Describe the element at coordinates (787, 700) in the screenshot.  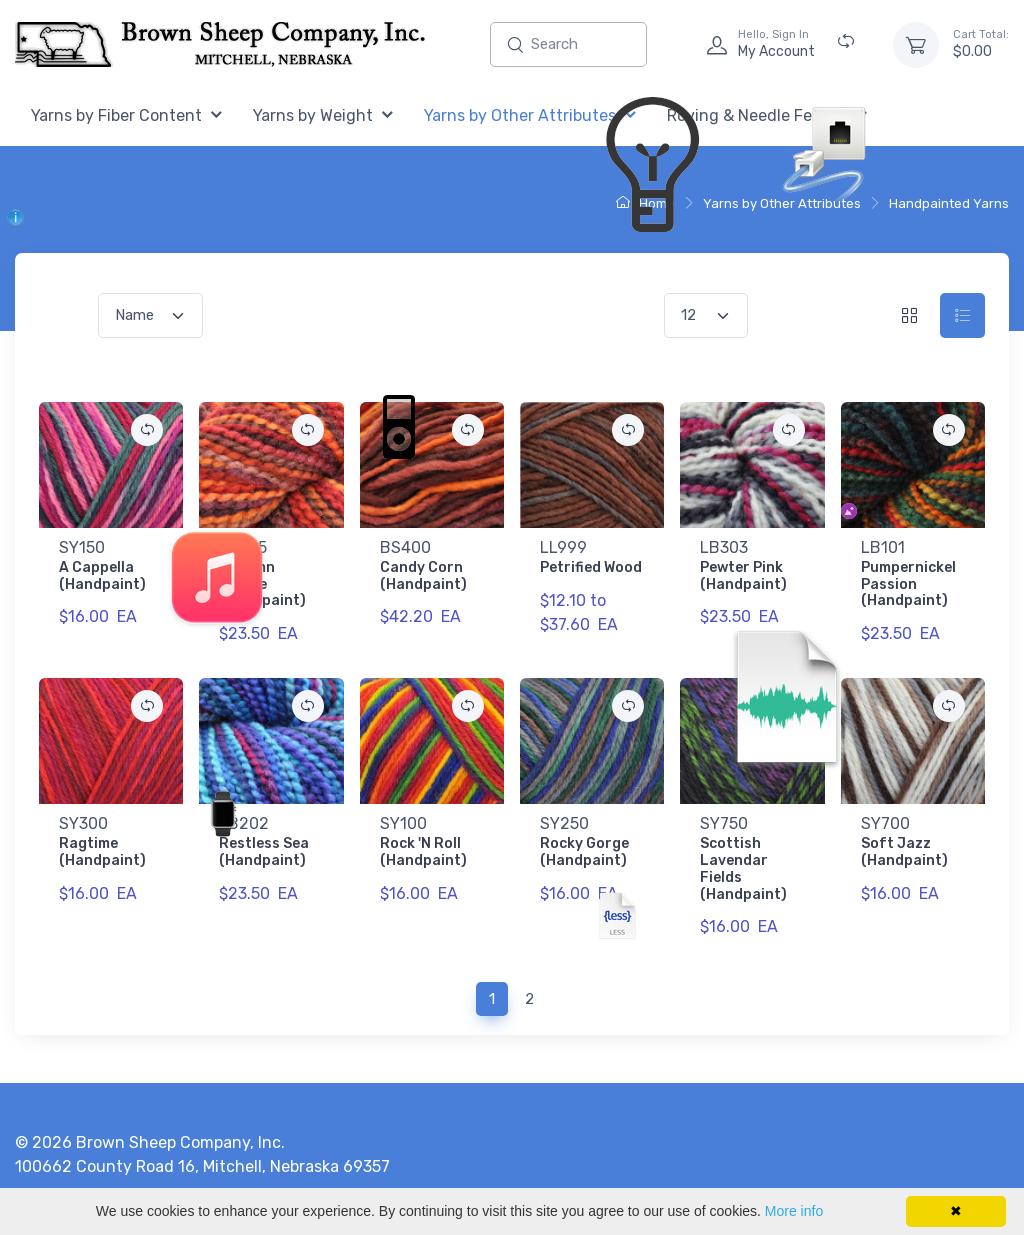
I see `audio file thumbnail in media browser` at that location.